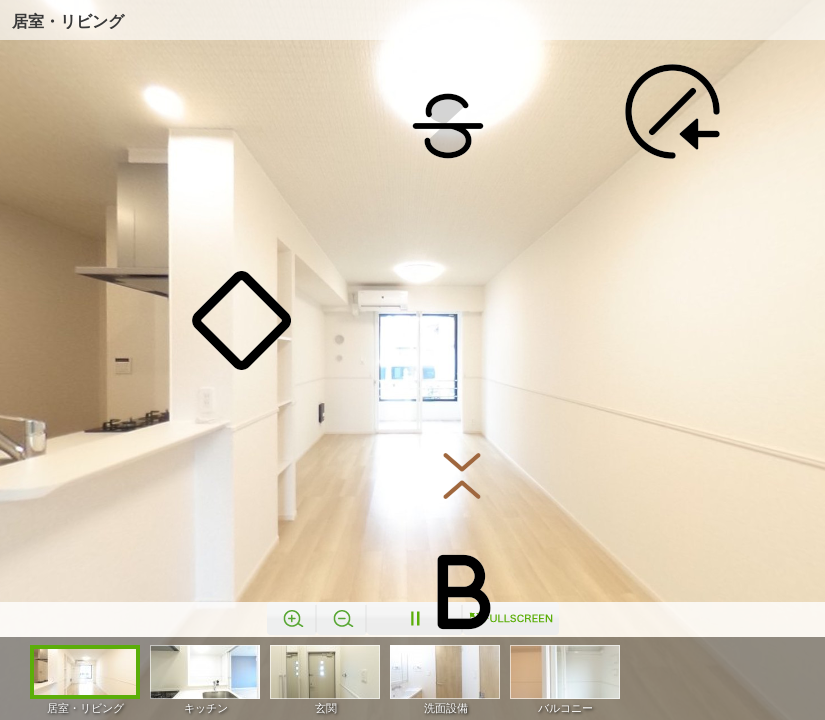 The width and height of the screenshot is (825, 720). Describe the element at coordinates (464, 592) in the screenshot. I see `apply bold formatting to selected text` at that location.